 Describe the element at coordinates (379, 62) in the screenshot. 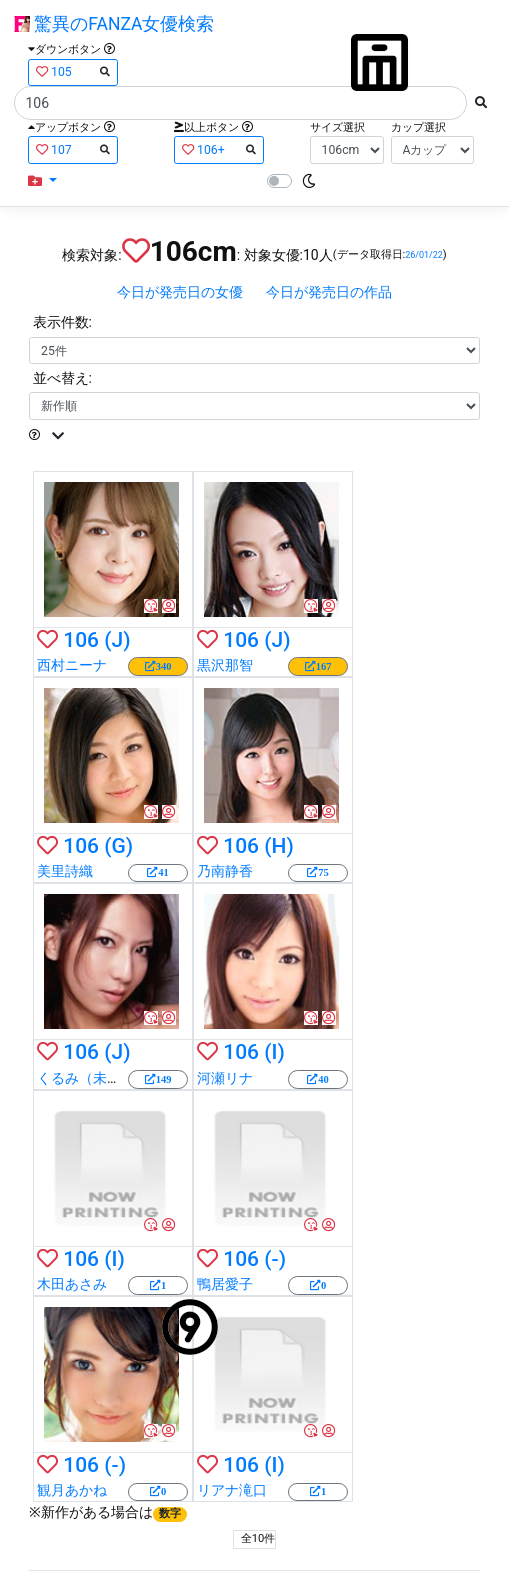

I see `indicates elevator access or location` at that location.